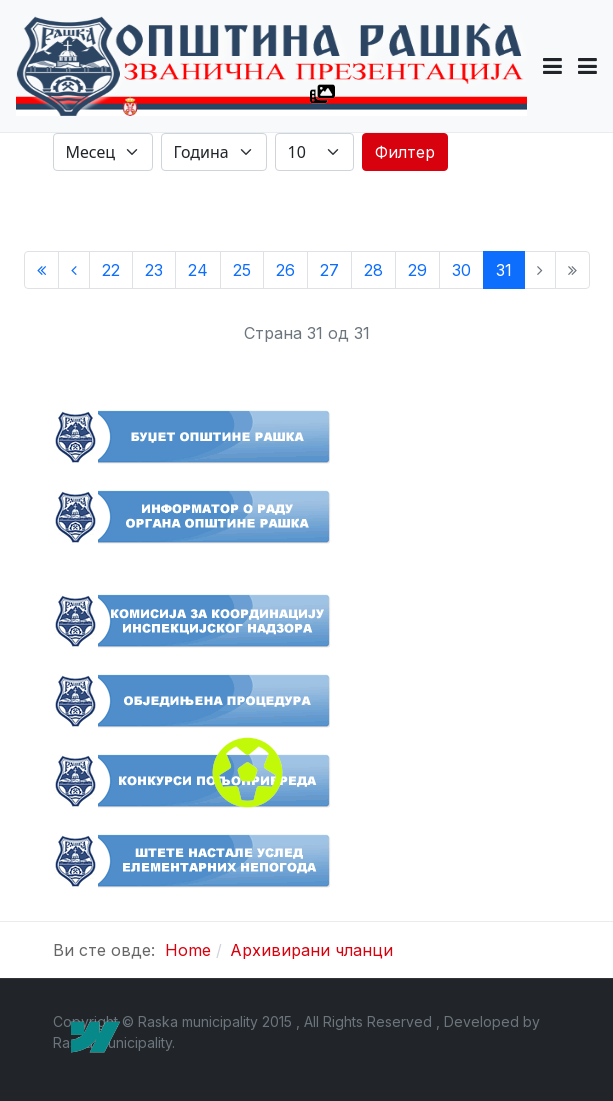 This screenshot has height=1101, width=613. Describe the element at coordinates (247, 772) in the screenshot. I see `access sports or soccer-related content` at that location.